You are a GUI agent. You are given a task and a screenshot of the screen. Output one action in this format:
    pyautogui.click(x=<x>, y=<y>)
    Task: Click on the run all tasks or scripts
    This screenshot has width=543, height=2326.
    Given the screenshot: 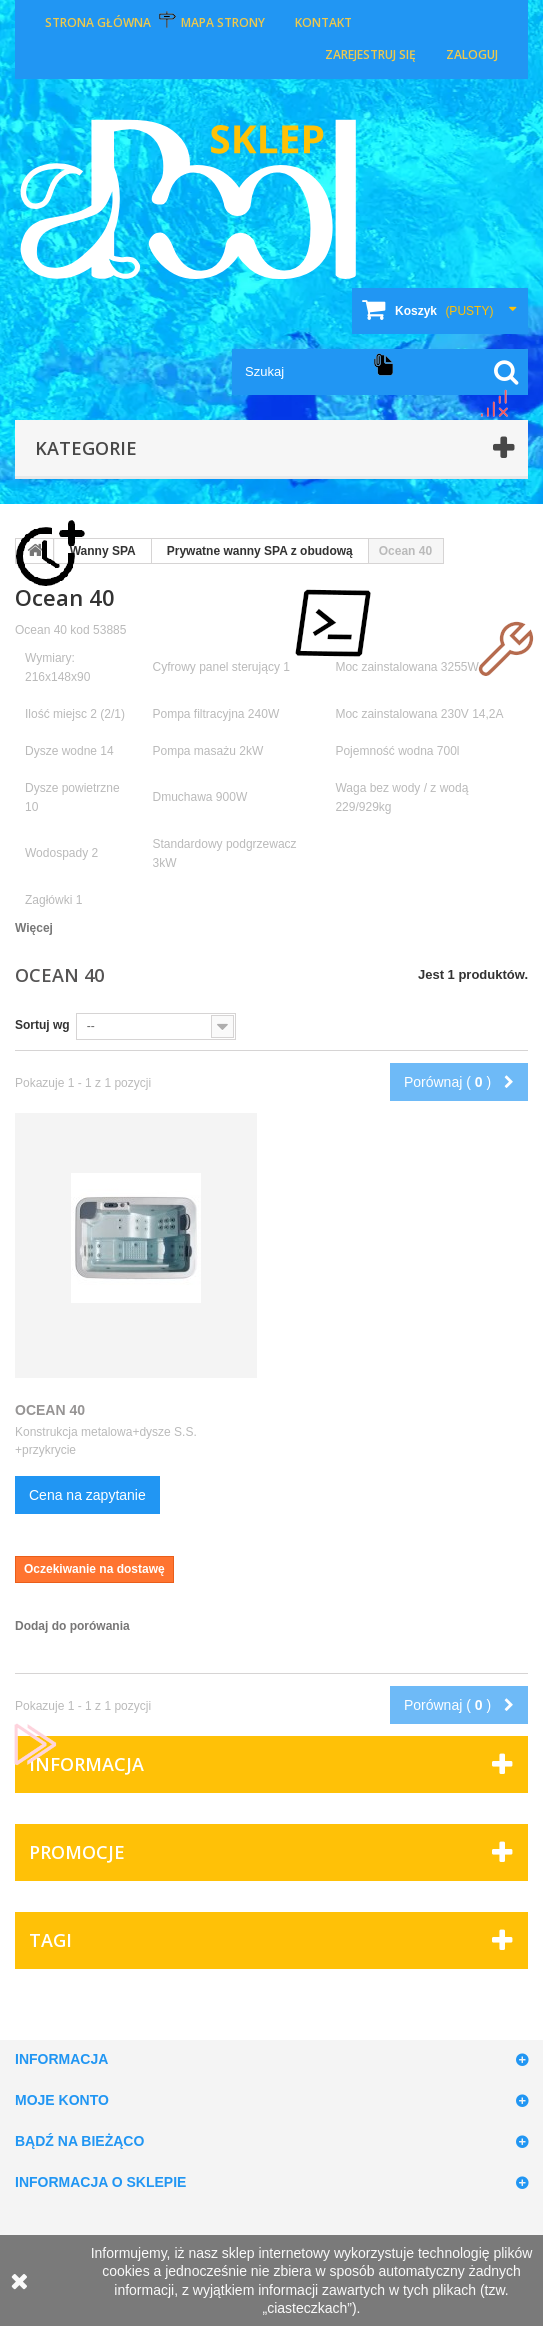 What is the action you would take?
    pyautogui.click(x=34, y=1743)
    